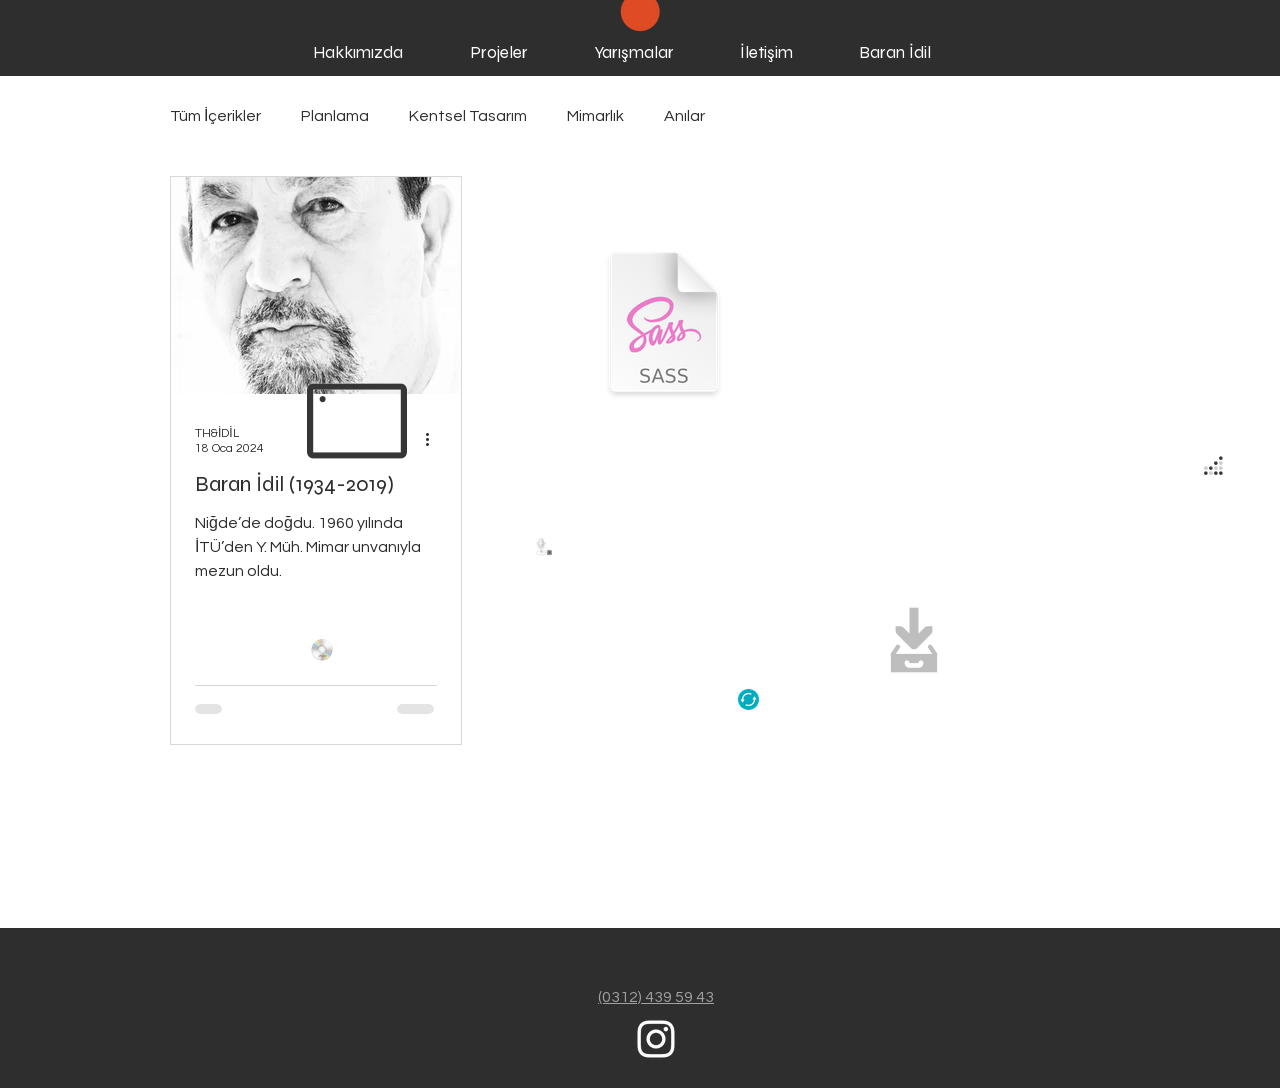  Describe the element at coordinates (664, 325) in the screenshot. I see `sass stylesheet file` at that location.